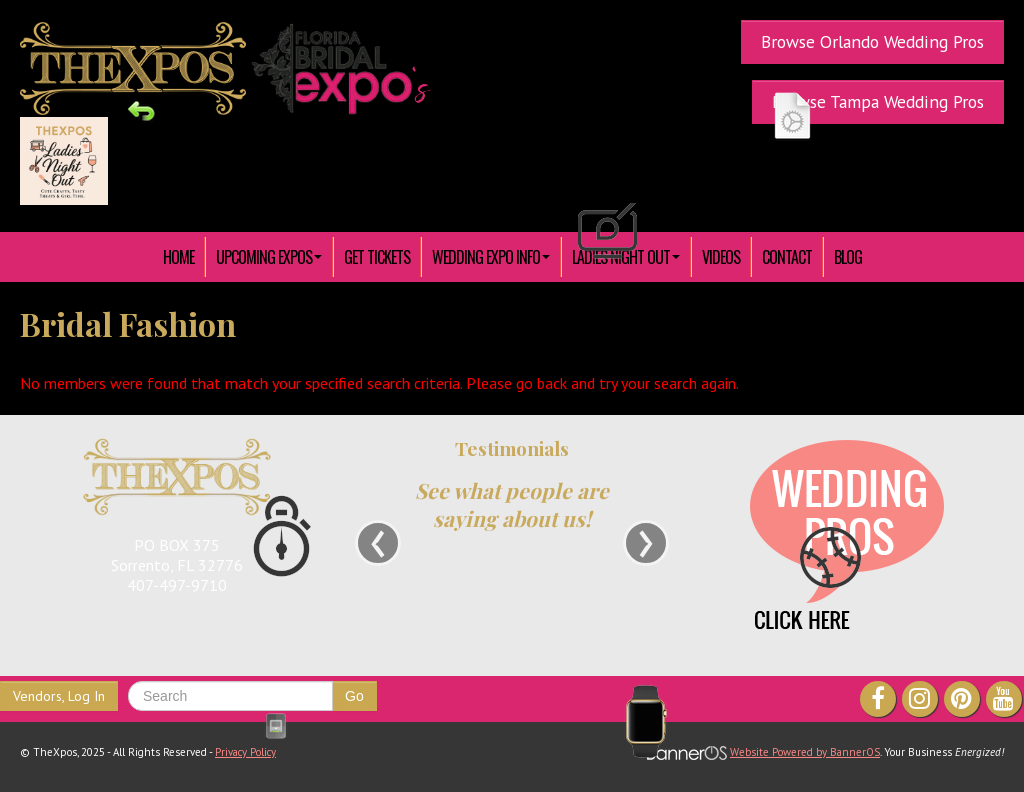 This screenshot has height=792, width=1024. Describe the element at coordinates (792, 116) in the screenshot. I see `a batch file or executable script` at that location.